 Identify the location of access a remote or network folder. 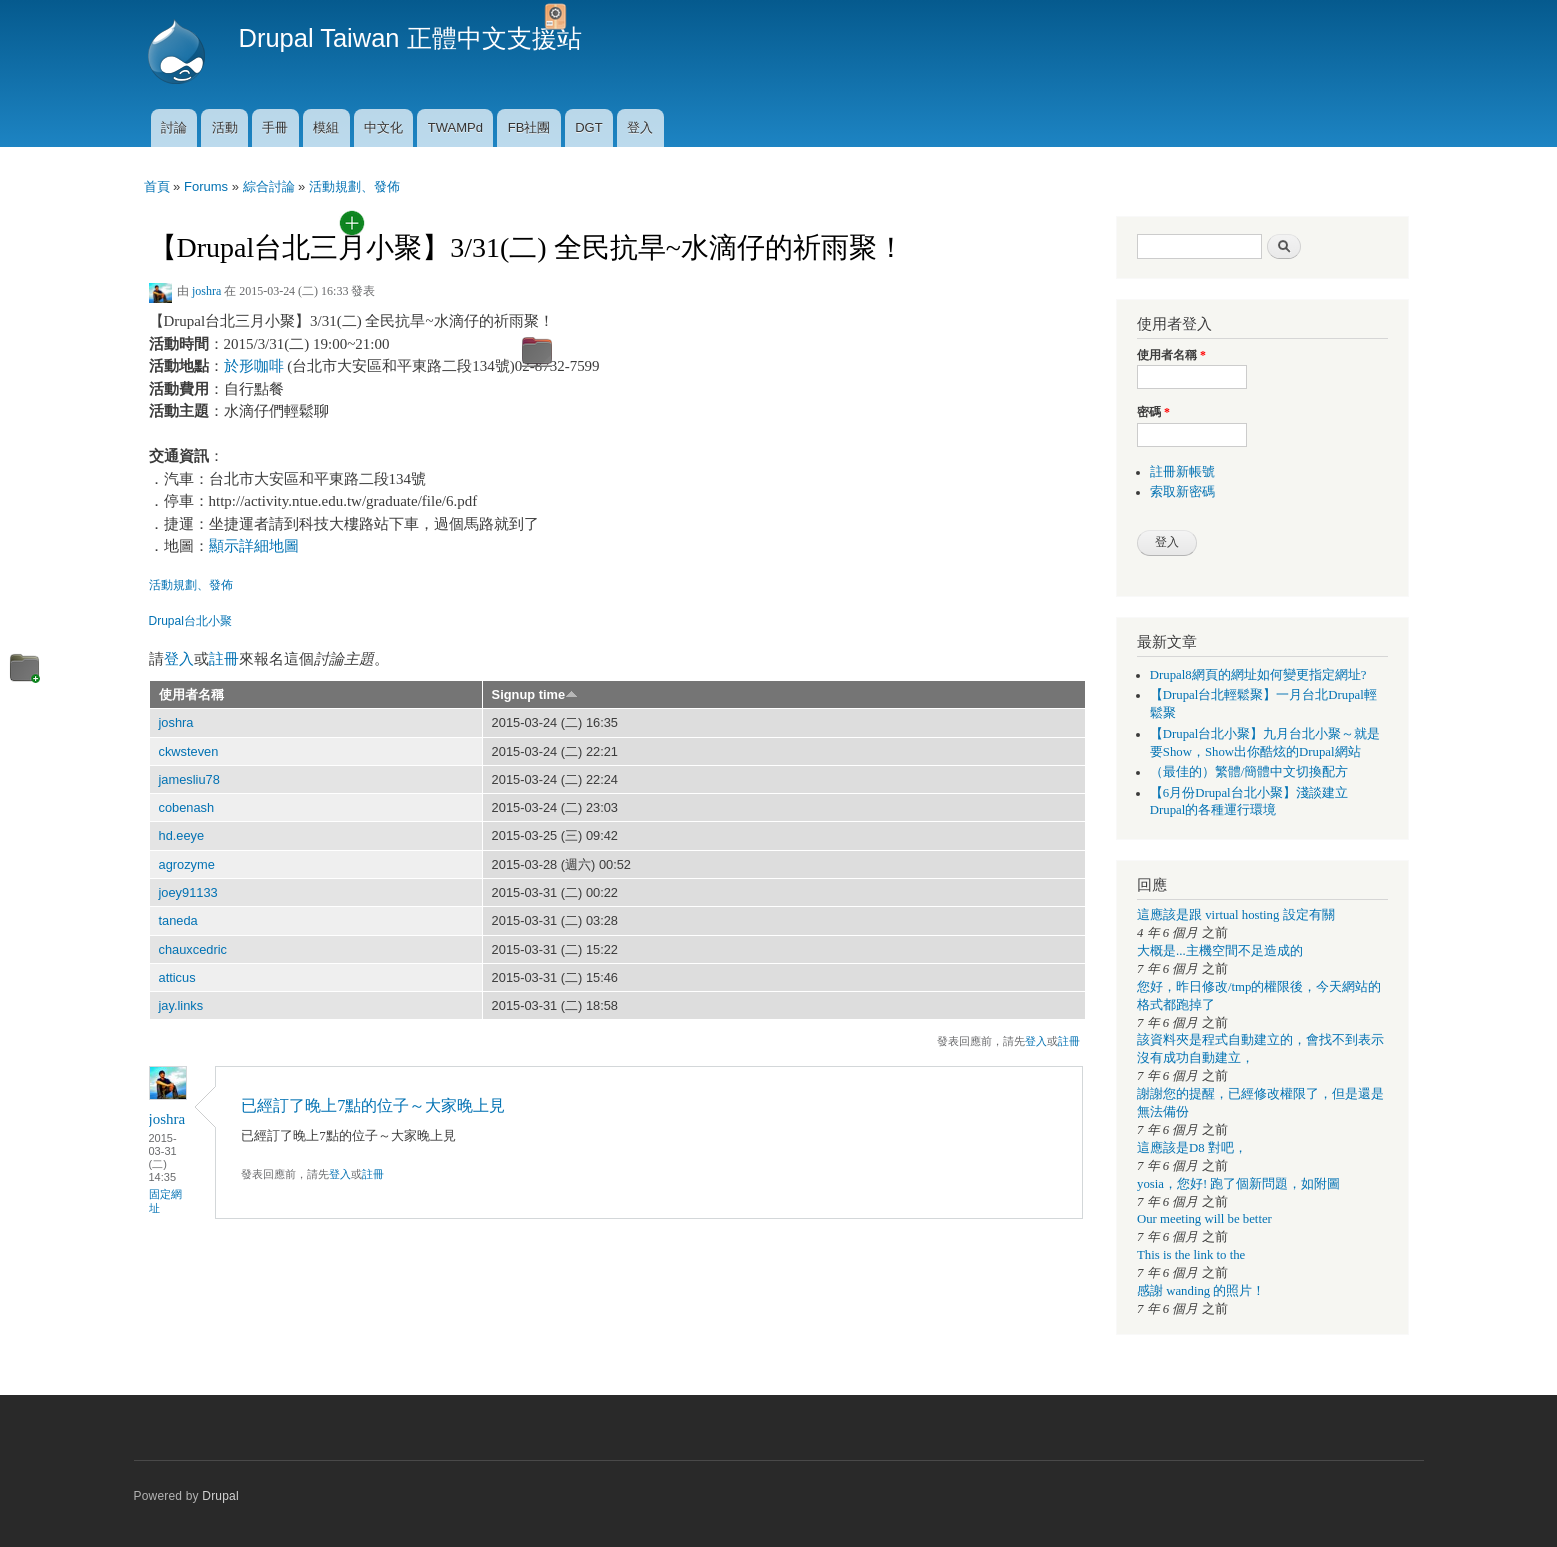
(537, 352).